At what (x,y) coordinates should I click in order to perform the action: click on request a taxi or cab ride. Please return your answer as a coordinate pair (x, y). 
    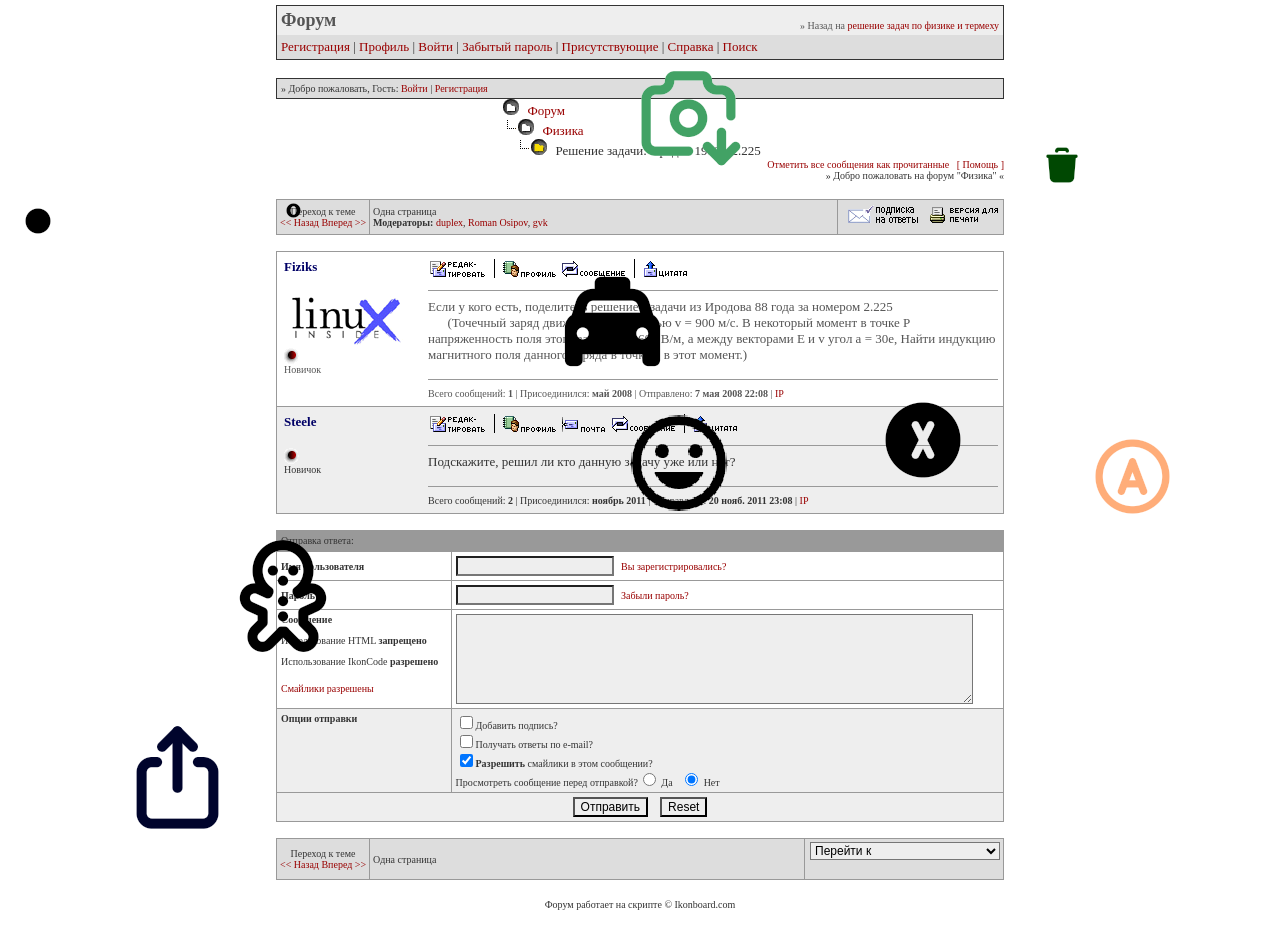
    Looking at the image, I should click on (612, 324).